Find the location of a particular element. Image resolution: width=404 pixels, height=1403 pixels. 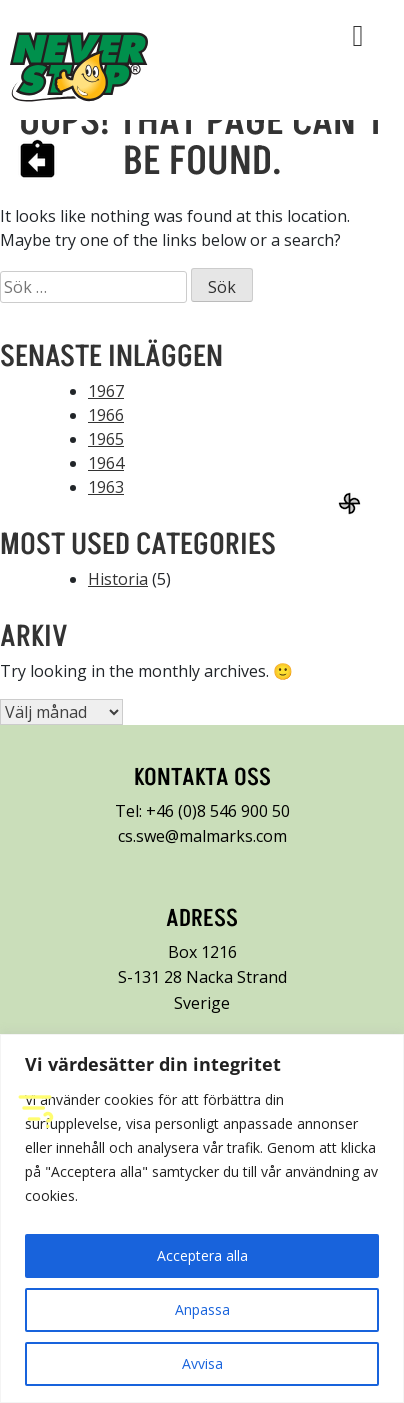

return or send back an assignment is located at coordinates (37, 160).